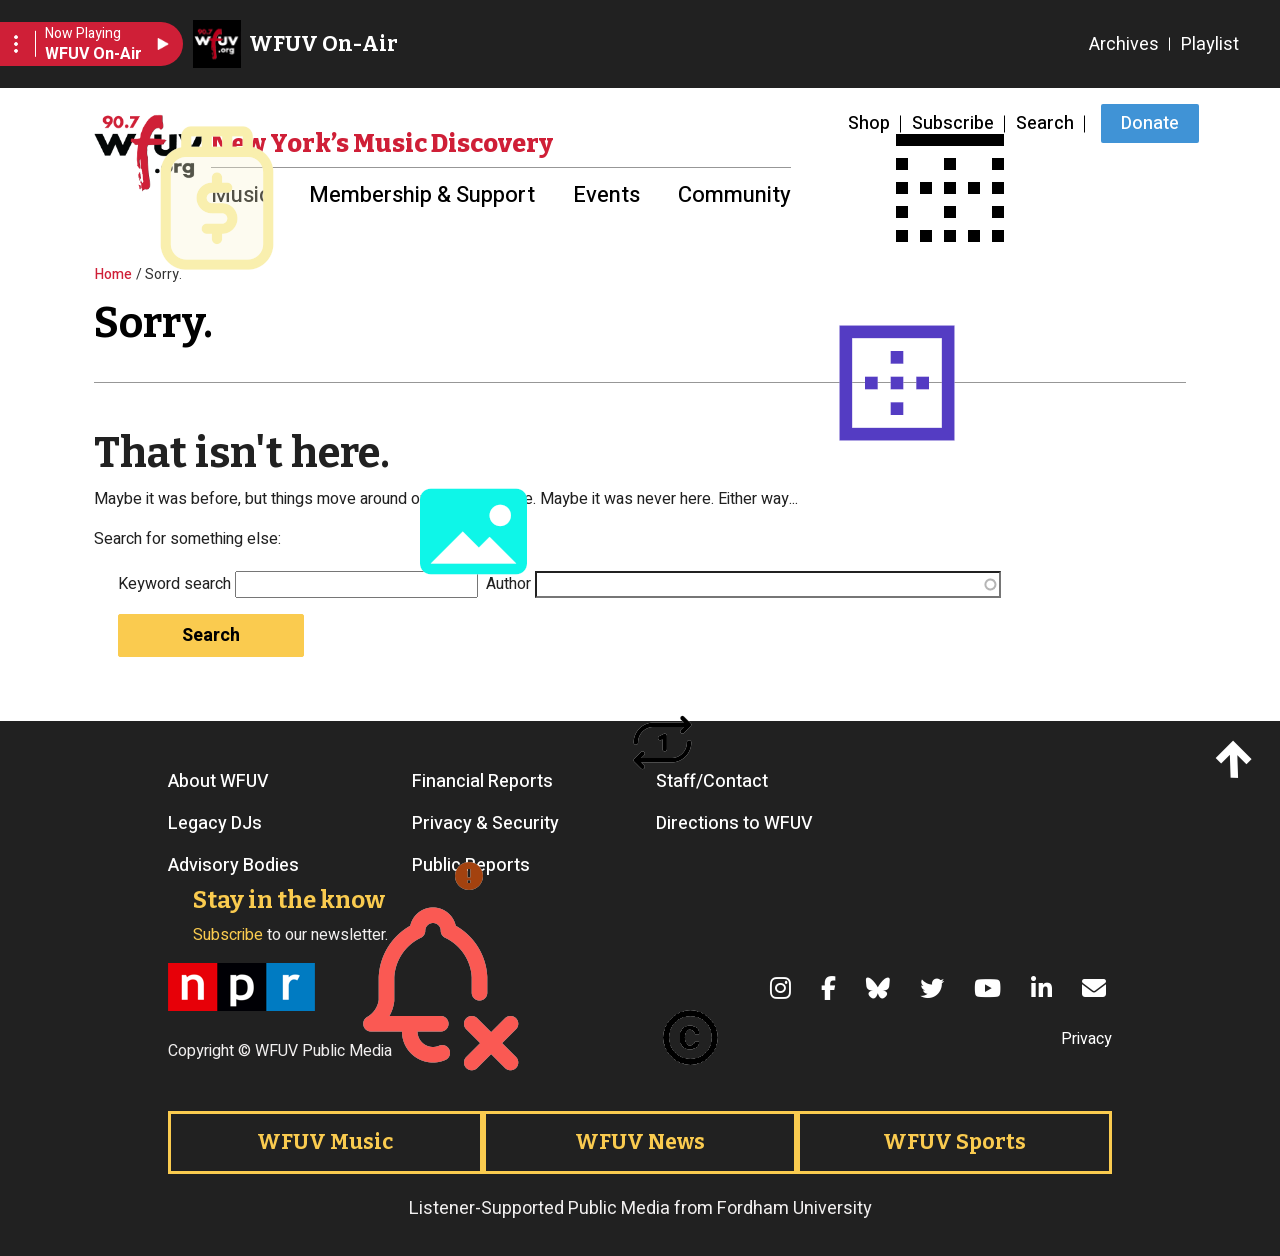 The width and height of the screenshot is (1280, 1256). Describe the element at coordinates (897, 383) in the screenshot. I see `apply outer border to selection` at that location.